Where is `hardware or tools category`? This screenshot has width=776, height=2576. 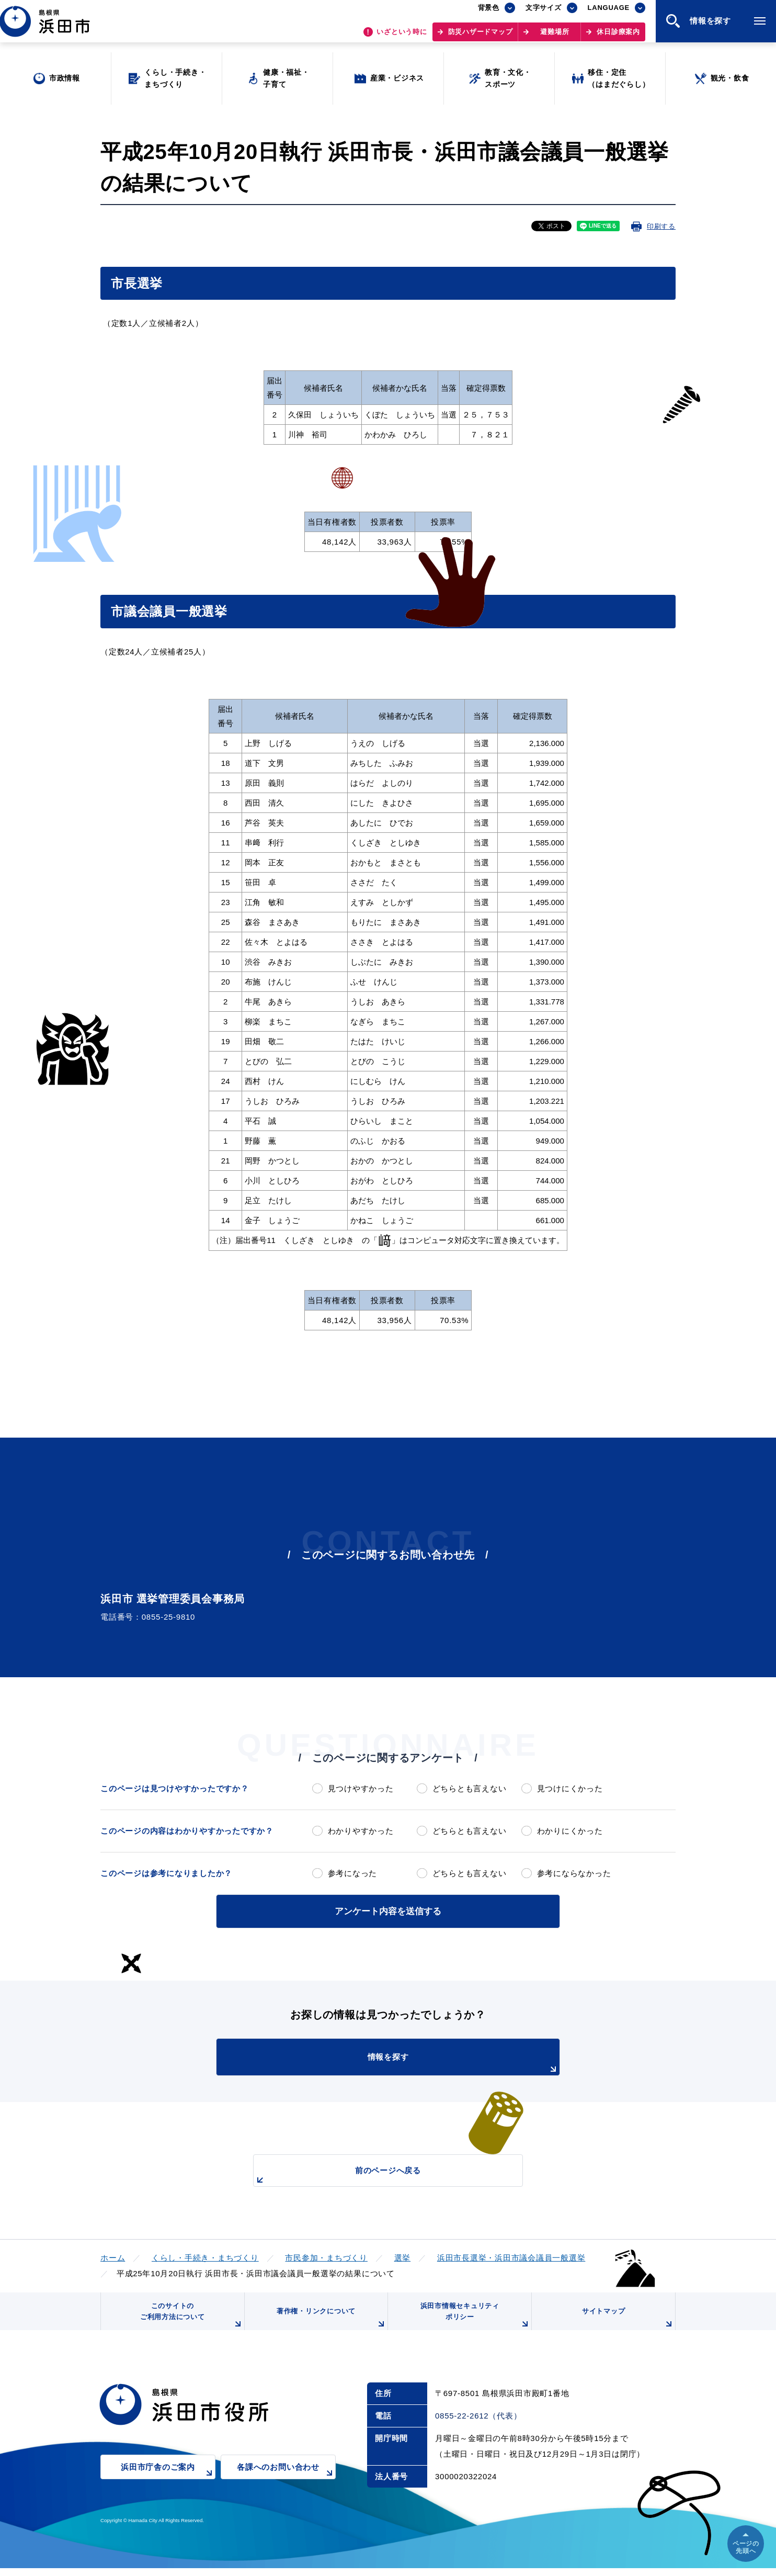
hardware or tools category is located at coordinates (681, 404).